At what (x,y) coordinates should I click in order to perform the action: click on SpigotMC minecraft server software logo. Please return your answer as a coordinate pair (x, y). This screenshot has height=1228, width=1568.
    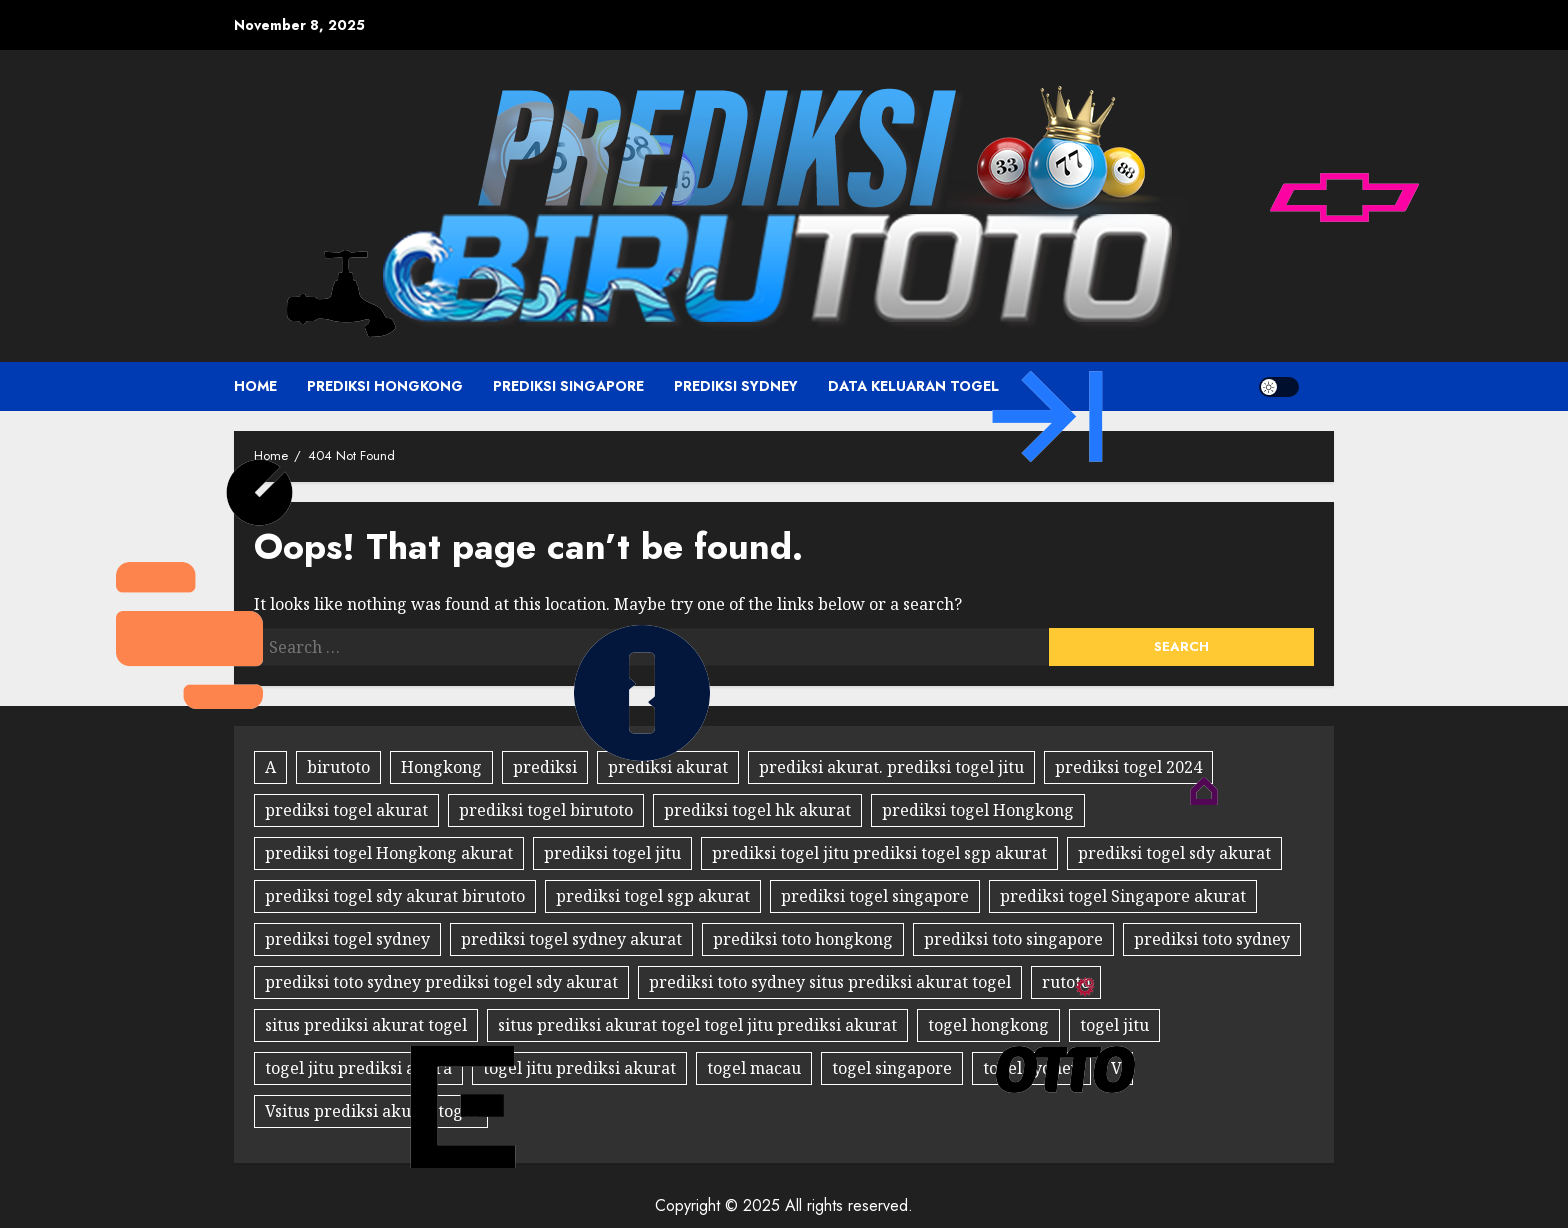
    Looking at the image, I should click on (341, 293).